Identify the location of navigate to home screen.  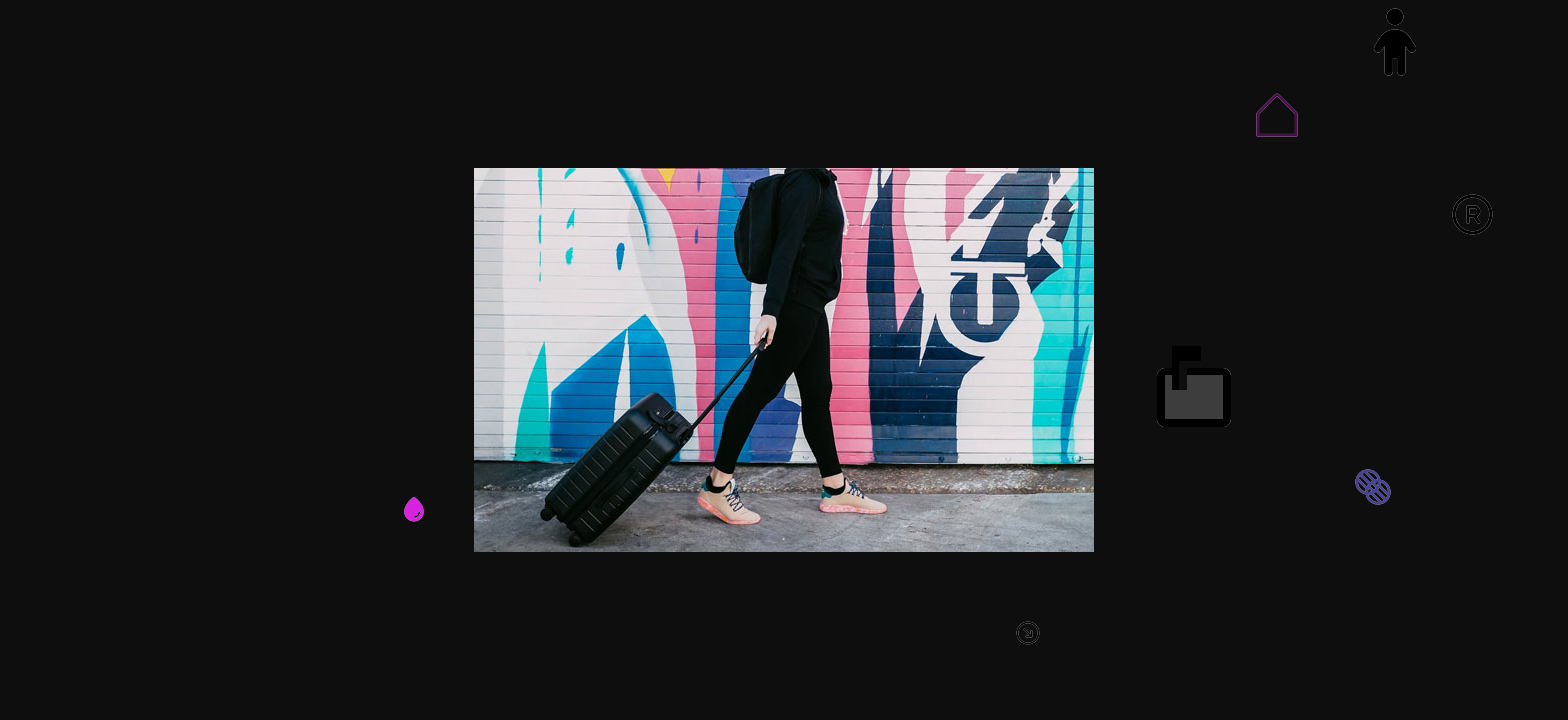
(1277, 116).